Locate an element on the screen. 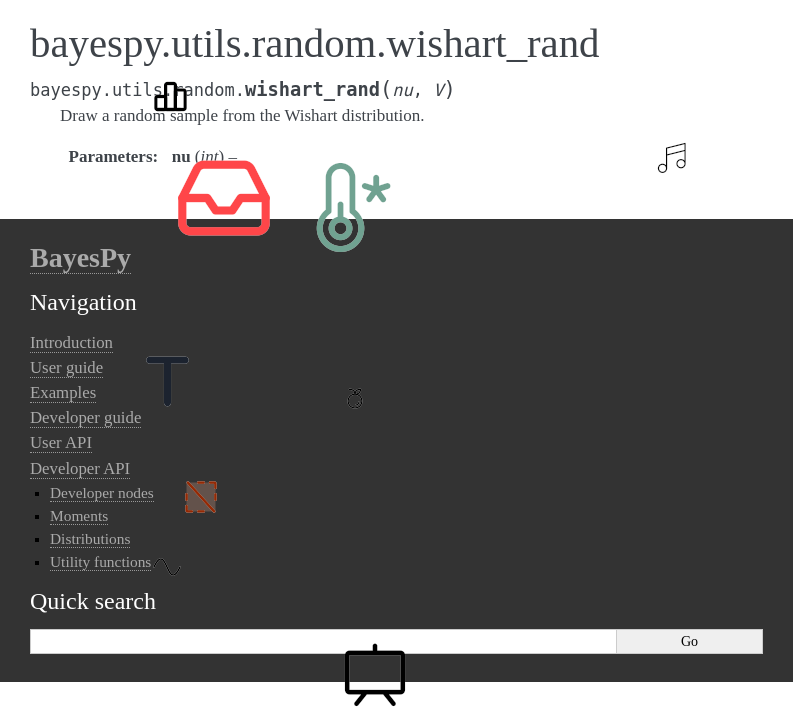 This screenshot has height=720, width=795. audio or sound wave visualization is located at coordinates (167, 567).